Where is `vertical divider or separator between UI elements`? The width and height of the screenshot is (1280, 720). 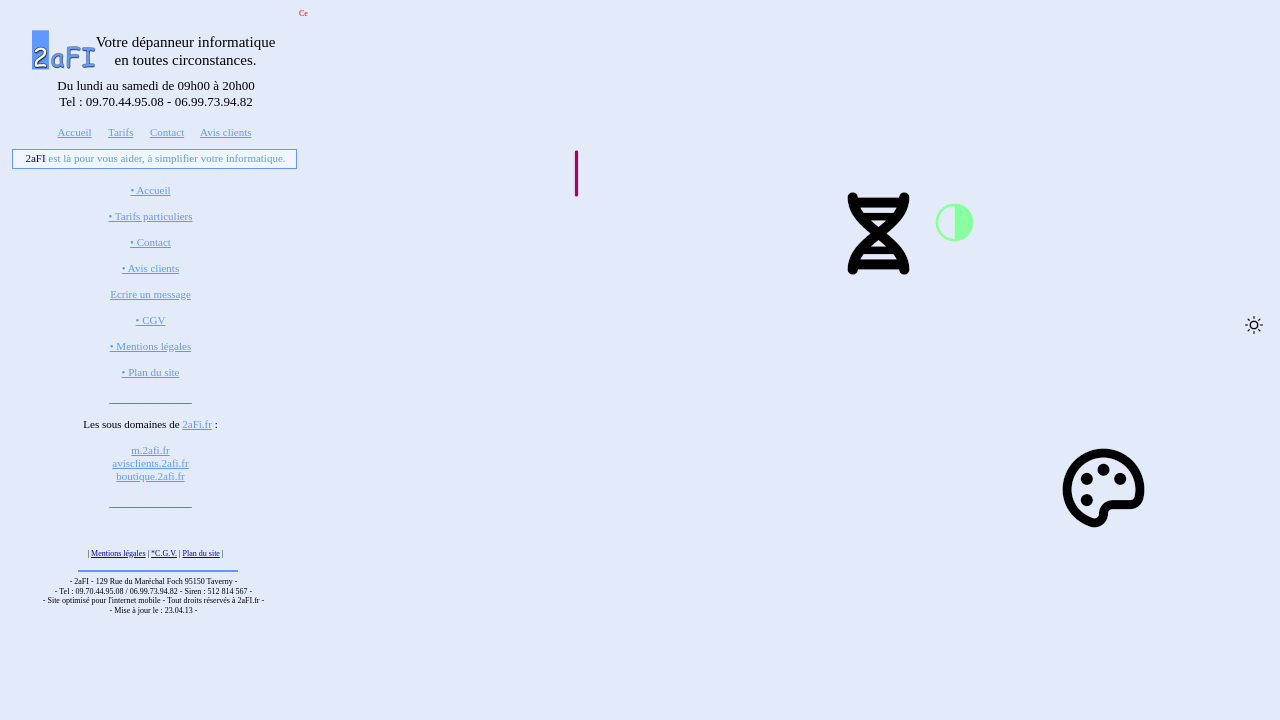
vertical divider or separator between UI elements is located at coordinates (576, 173).